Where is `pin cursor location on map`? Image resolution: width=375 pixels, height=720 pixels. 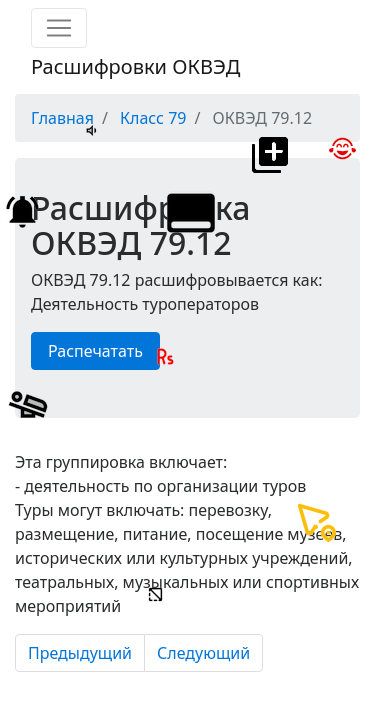 pin cursor location on map is located at coordinates (315, 521).